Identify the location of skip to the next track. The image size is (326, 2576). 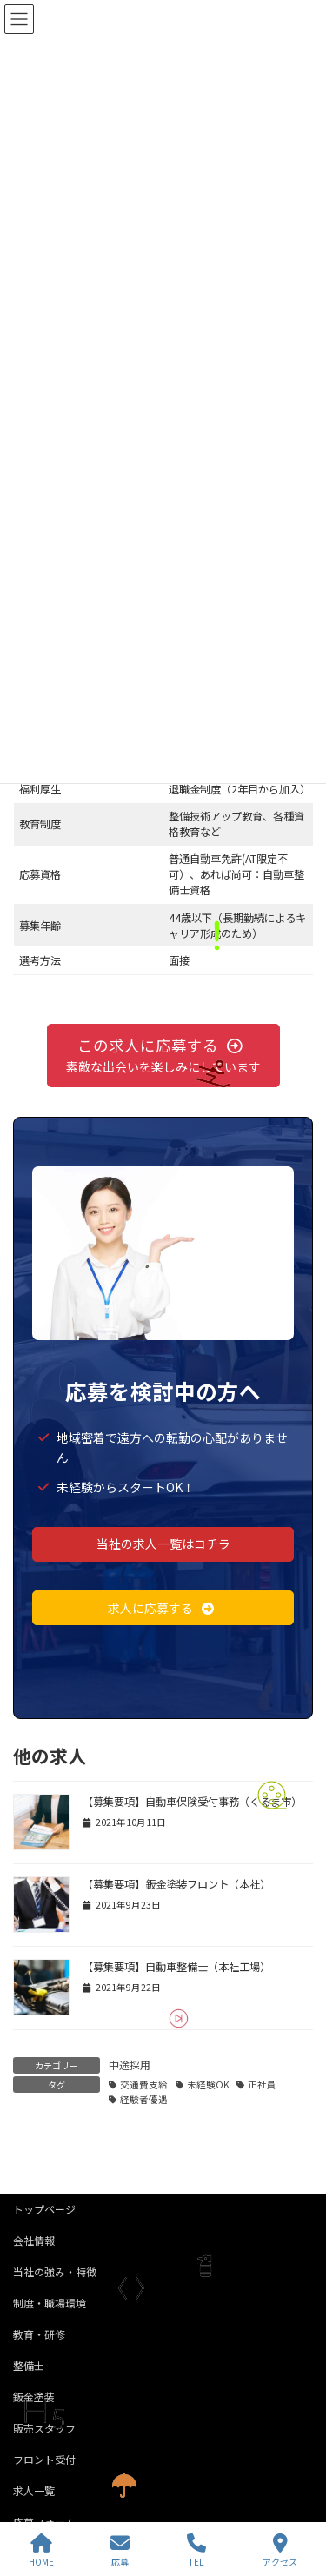
(178, 2018).